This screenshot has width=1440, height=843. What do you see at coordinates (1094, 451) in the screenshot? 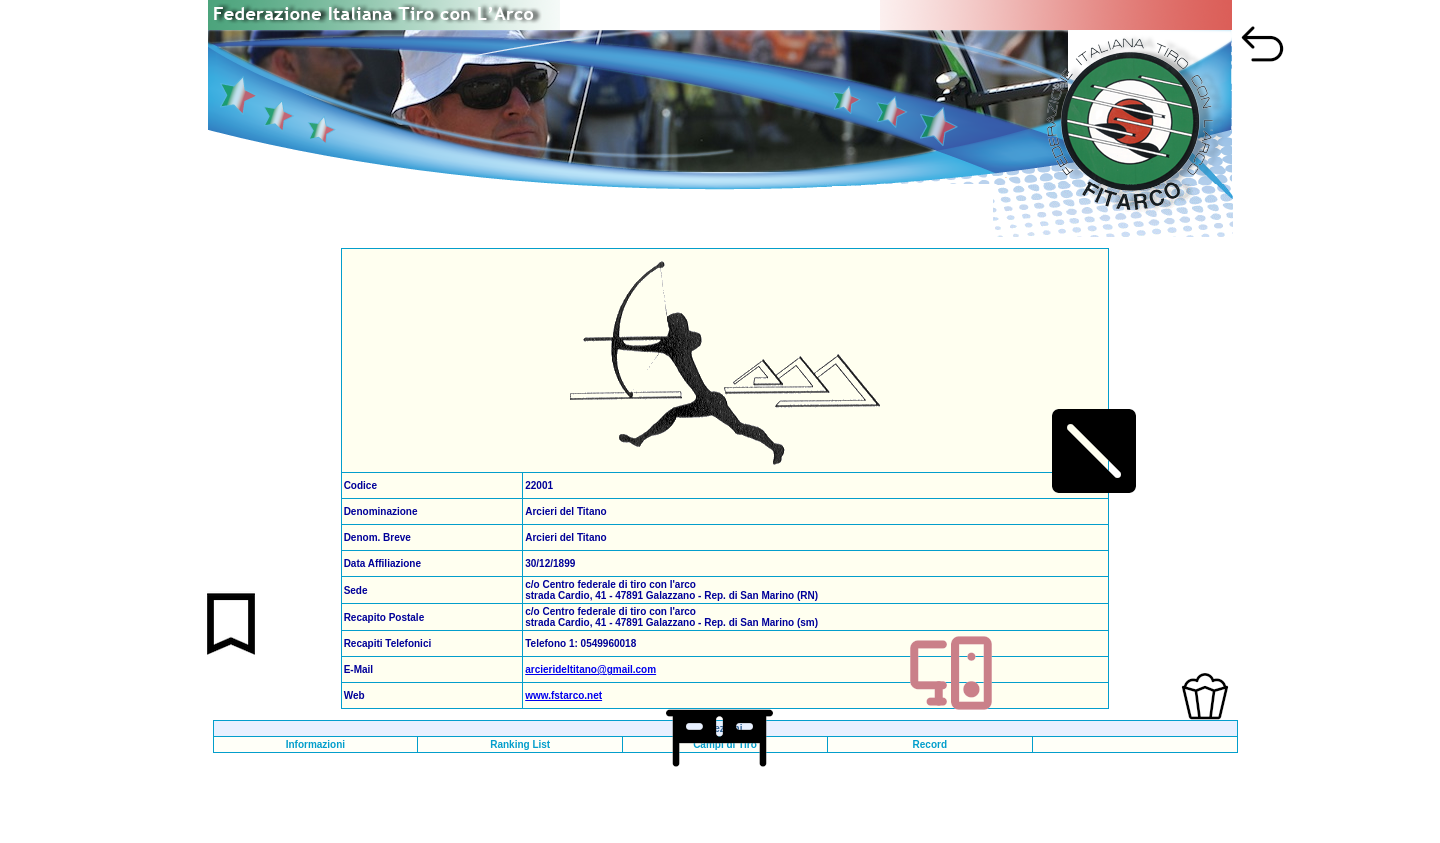
I see `placeholder for missing or unavailable image content` at bounding box center [1094, 451].